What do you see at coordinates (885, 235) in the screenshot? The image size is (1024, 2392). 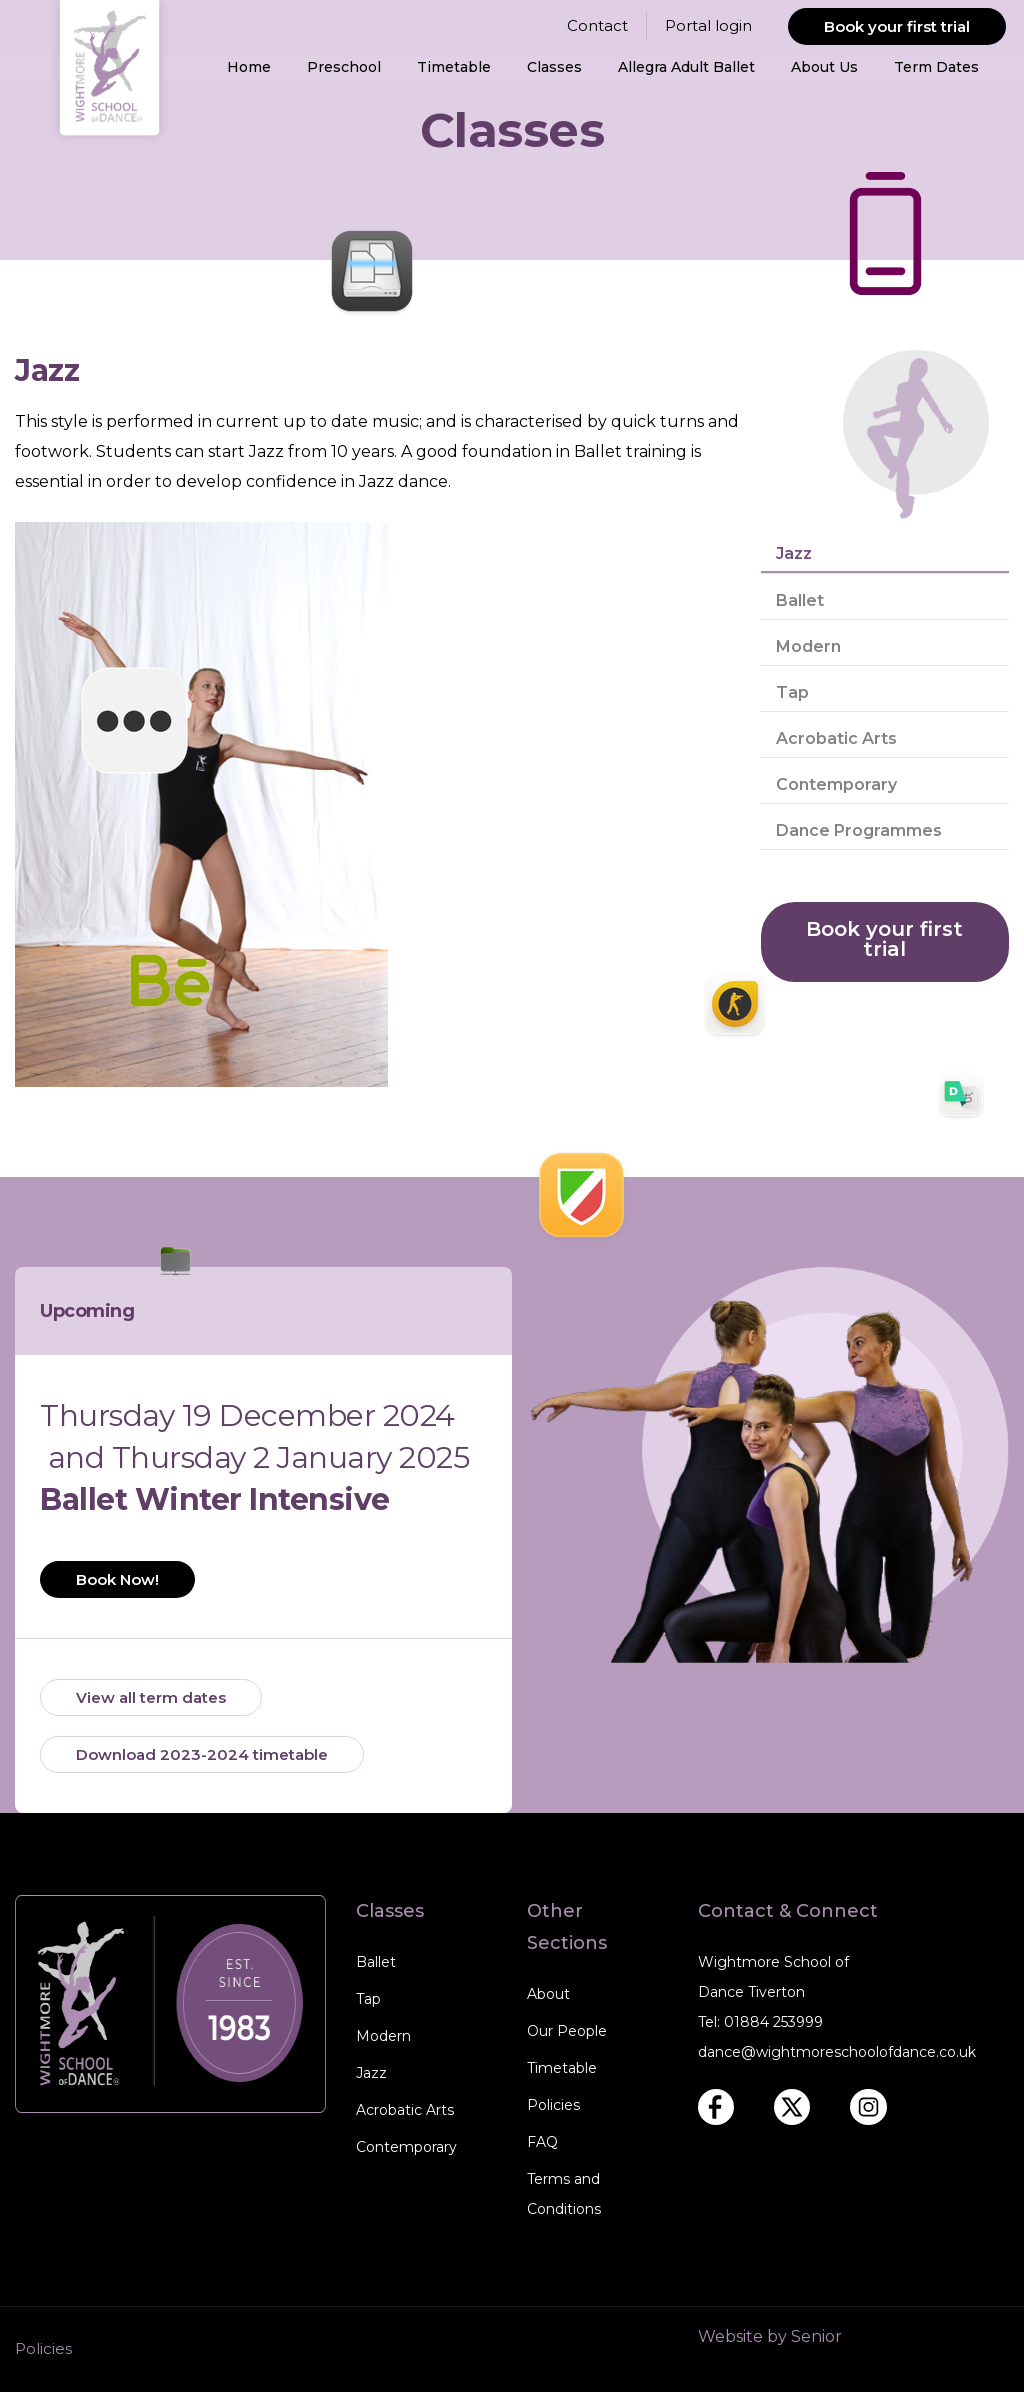 I see `indicates low battery level` at bounding box center [885, 235].